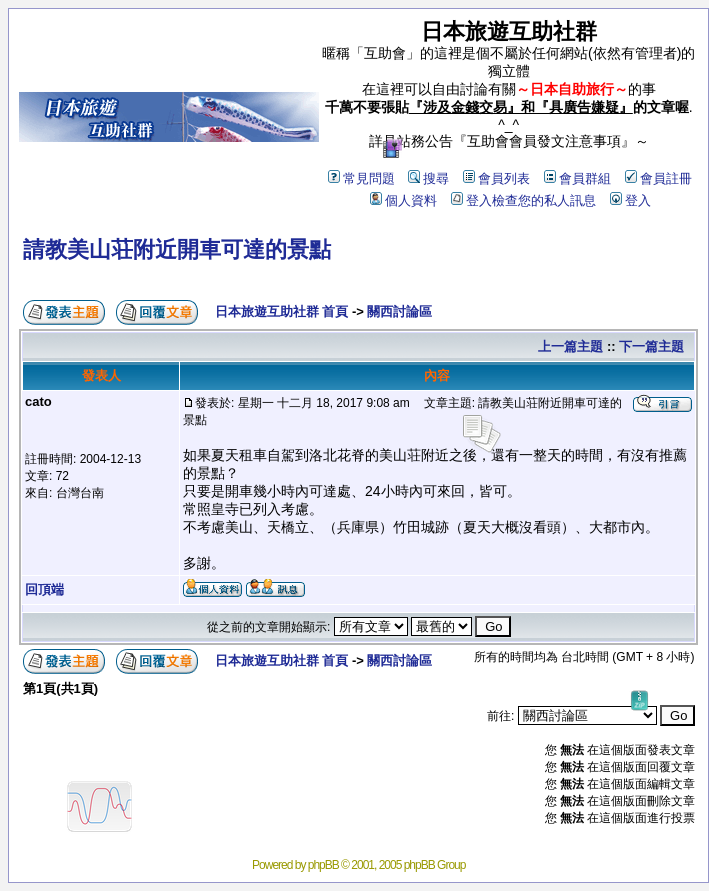  I want to click on open power statistics application, so click(99, 806).